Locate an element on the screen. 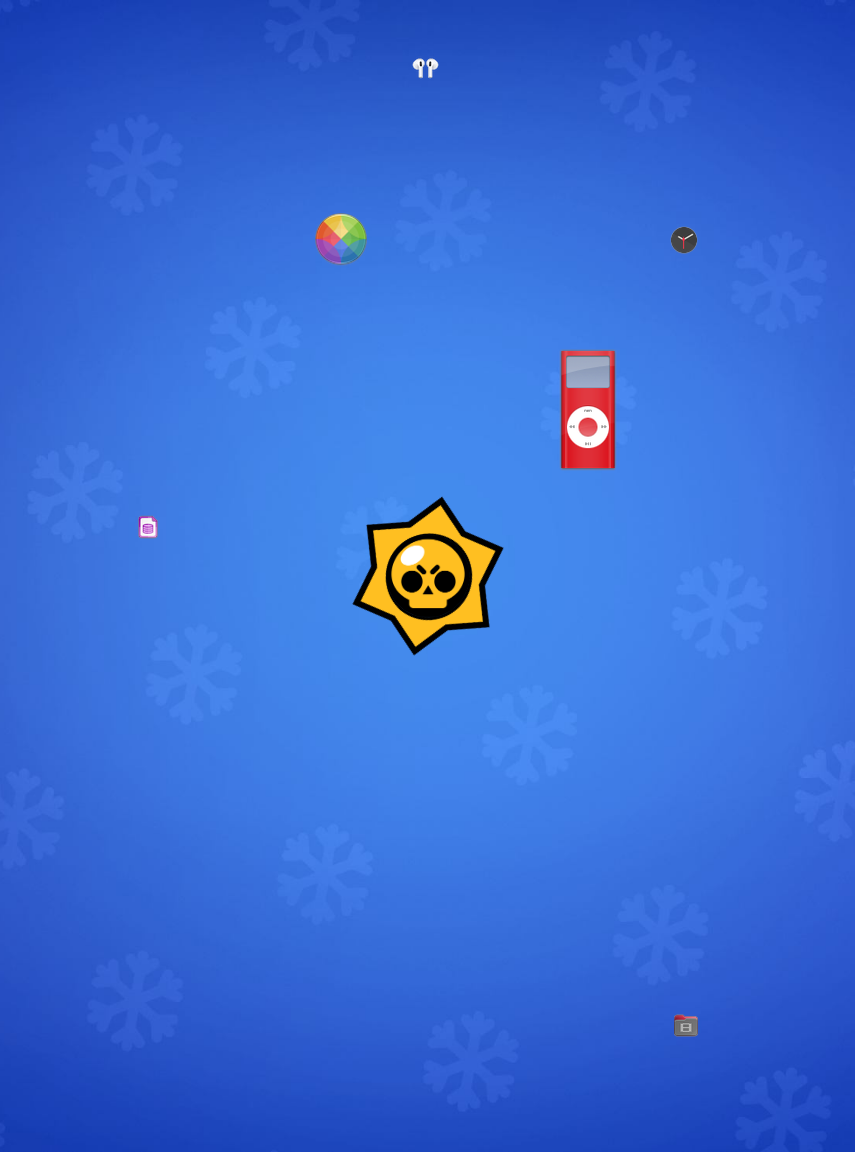 This screenshot has width=855, height=1152. indicates an urgent or time-sensitive notification is located at coordinates (684, 240).